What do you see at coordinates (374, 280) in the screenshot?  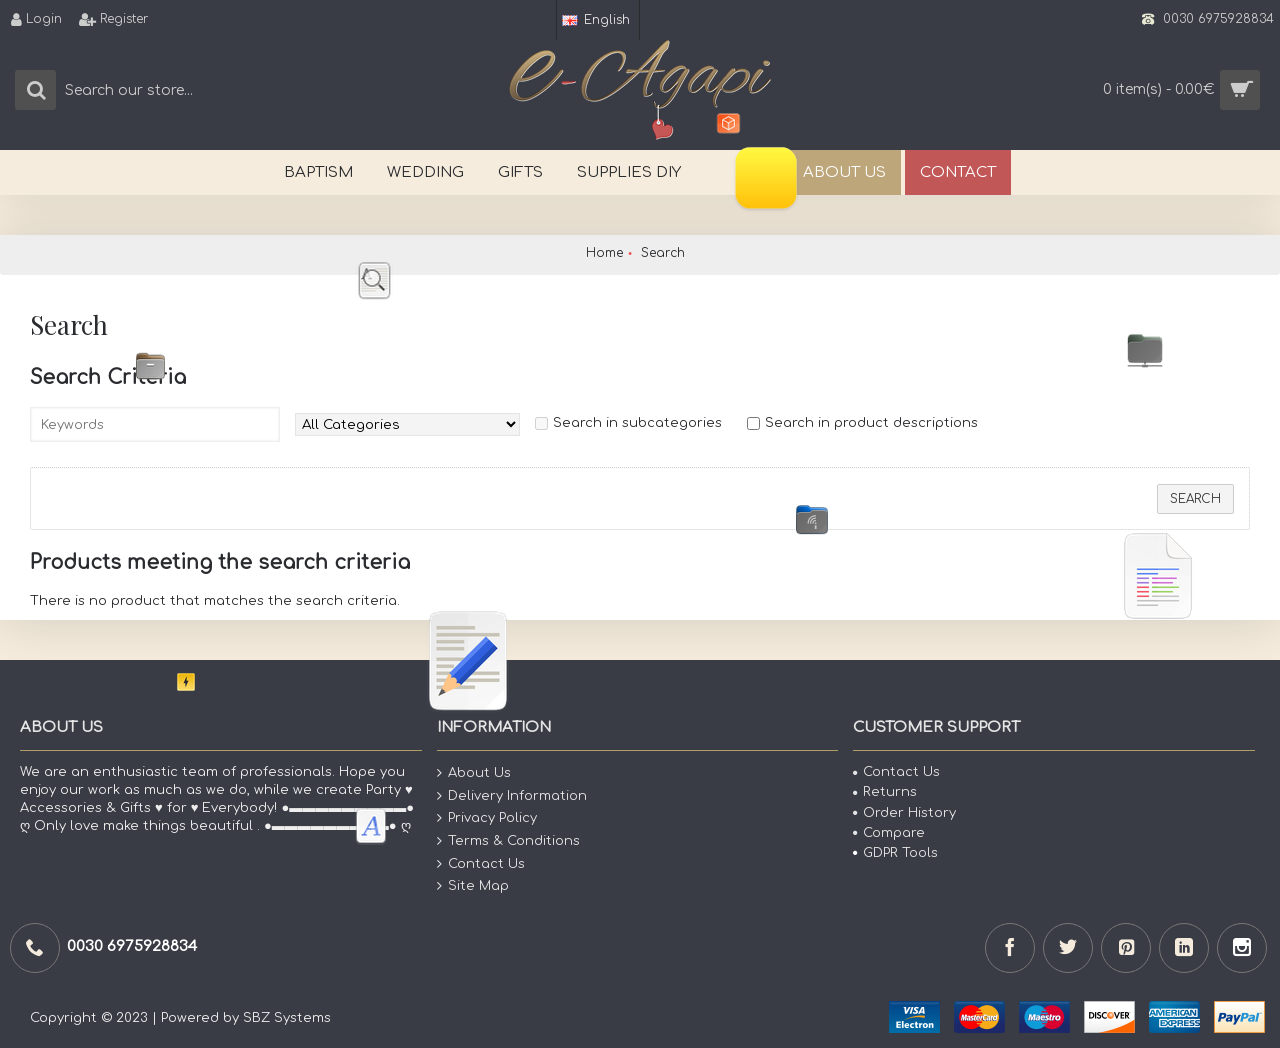 I see `open document viewer application` at bounding box center [374, 280].